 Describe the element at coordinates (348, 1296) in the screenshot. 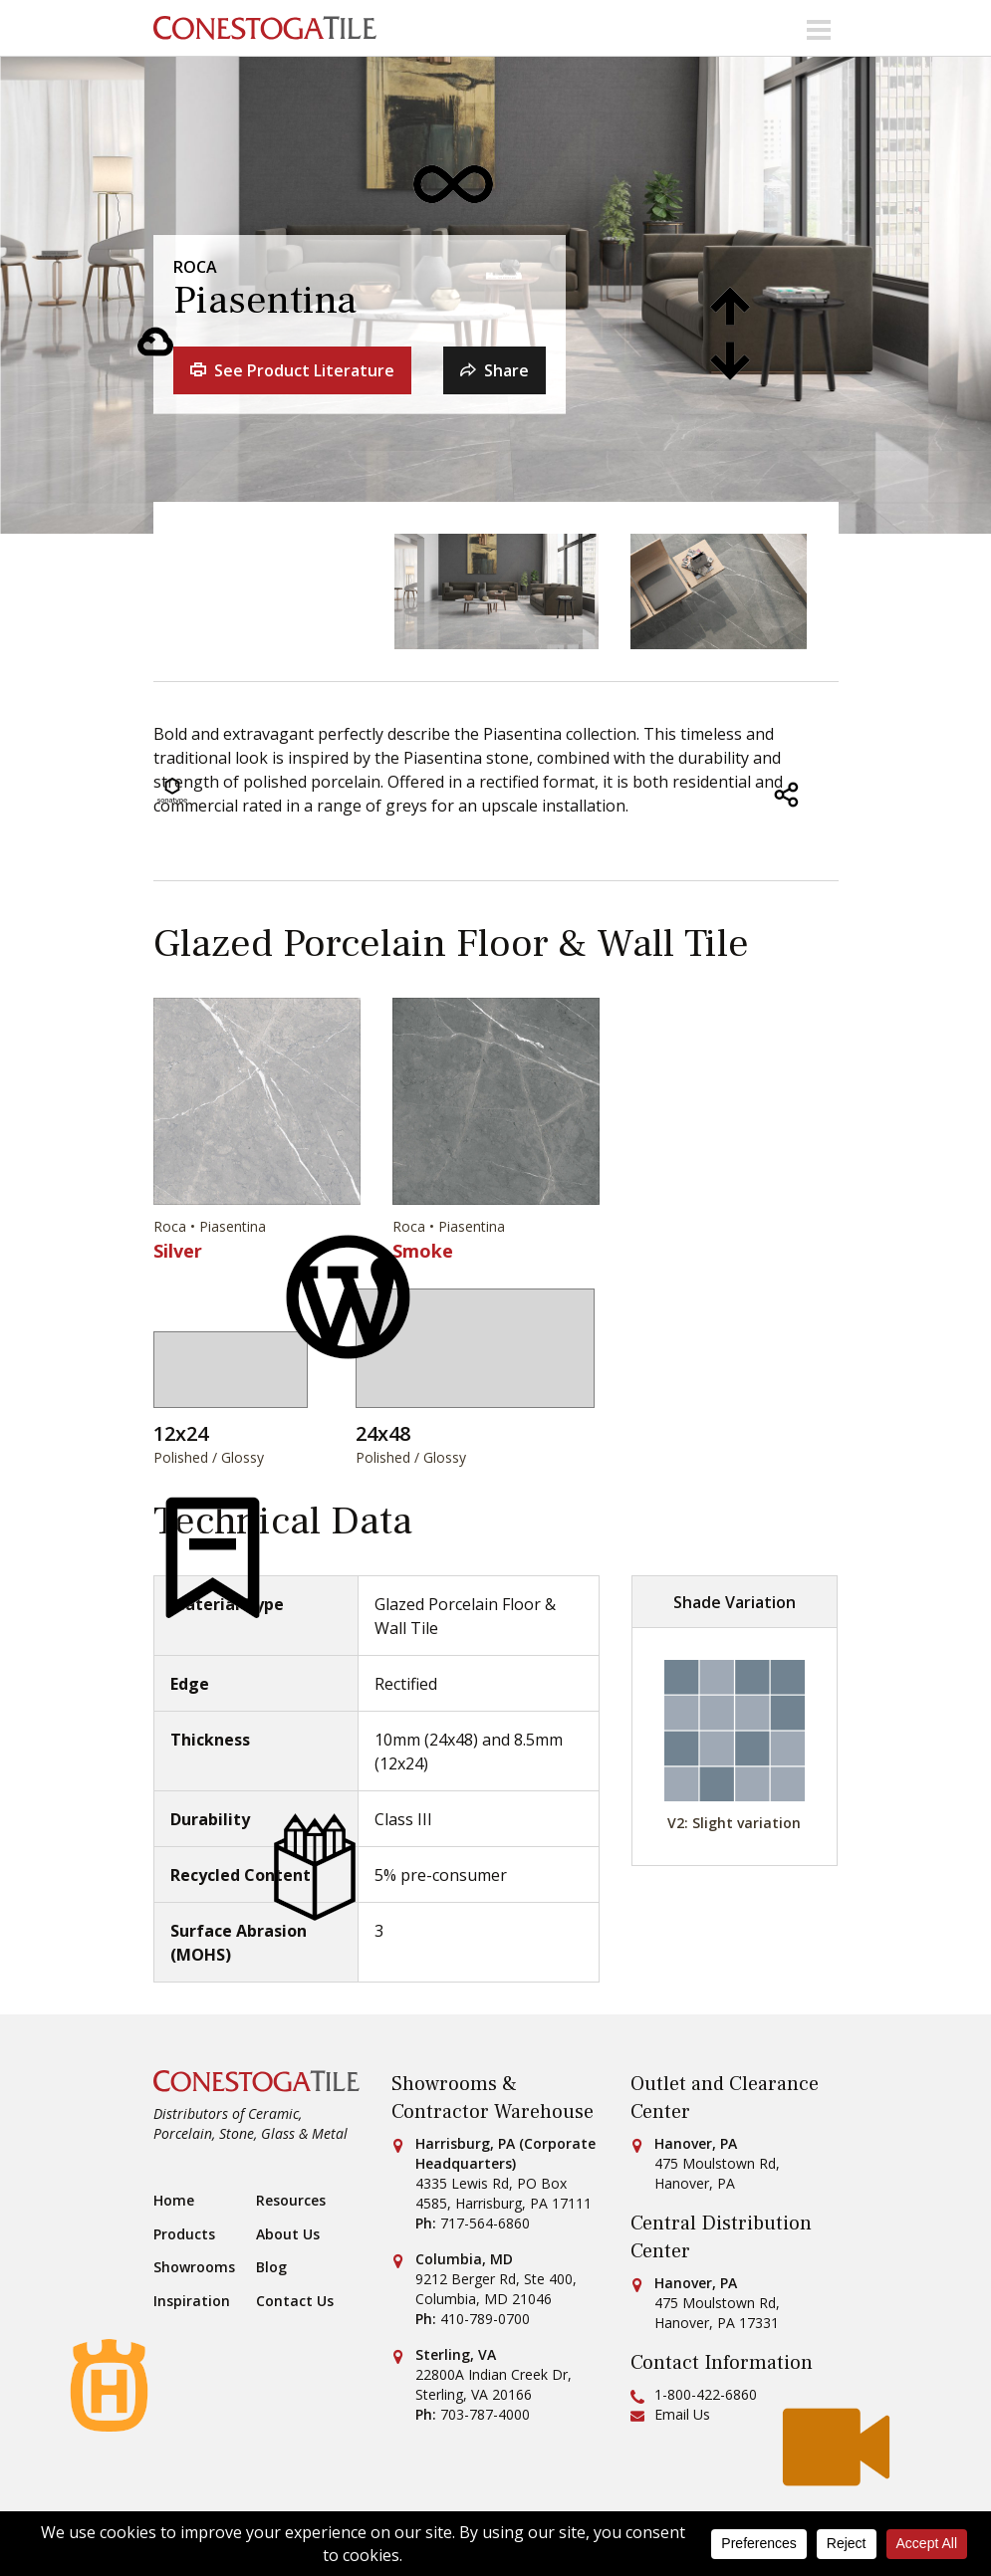

I see `link to WordPress website or blog` at that location.